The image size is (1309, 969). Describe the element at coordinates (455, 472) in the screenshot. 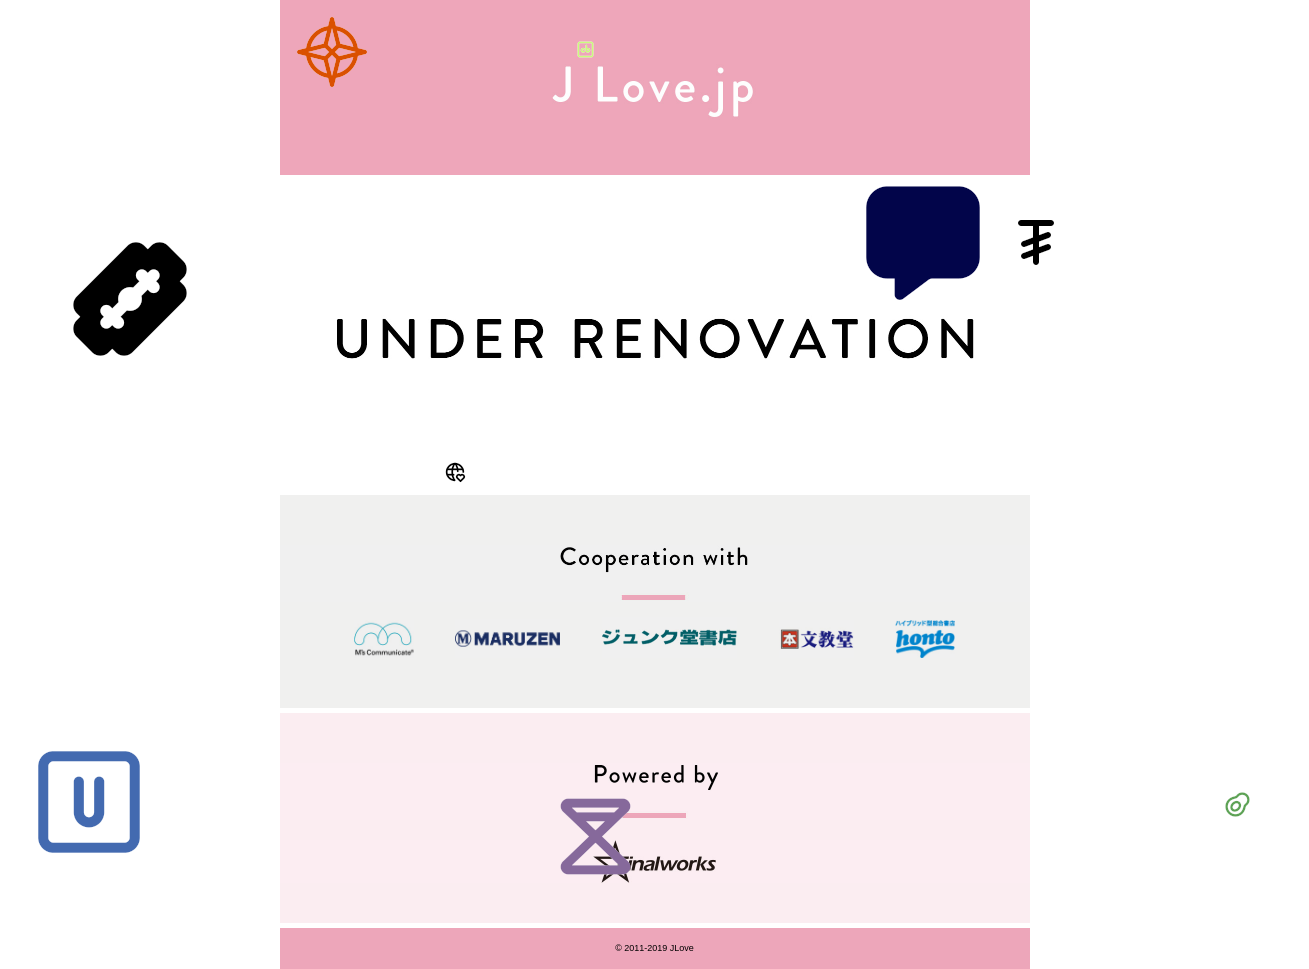

I see `support global causes or charities` at that location.